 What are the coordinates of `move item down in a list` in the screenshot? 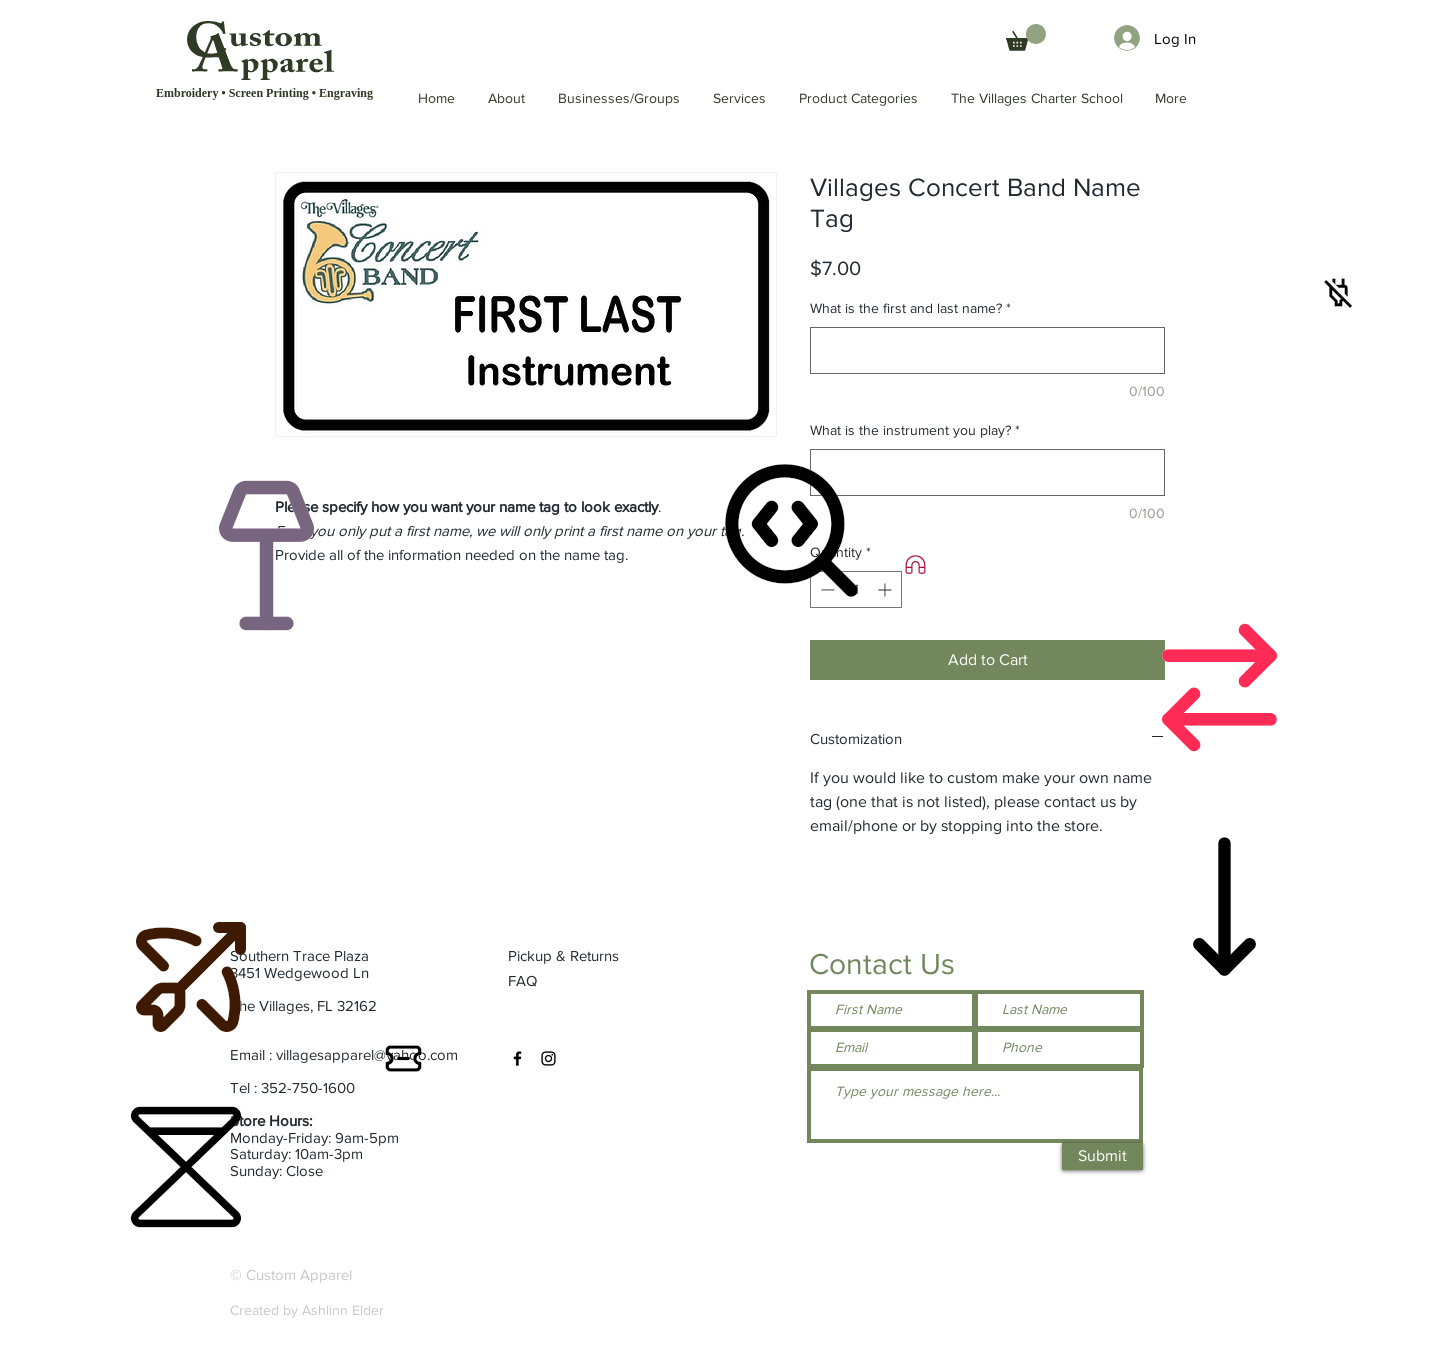 It's located at (1224, 906).